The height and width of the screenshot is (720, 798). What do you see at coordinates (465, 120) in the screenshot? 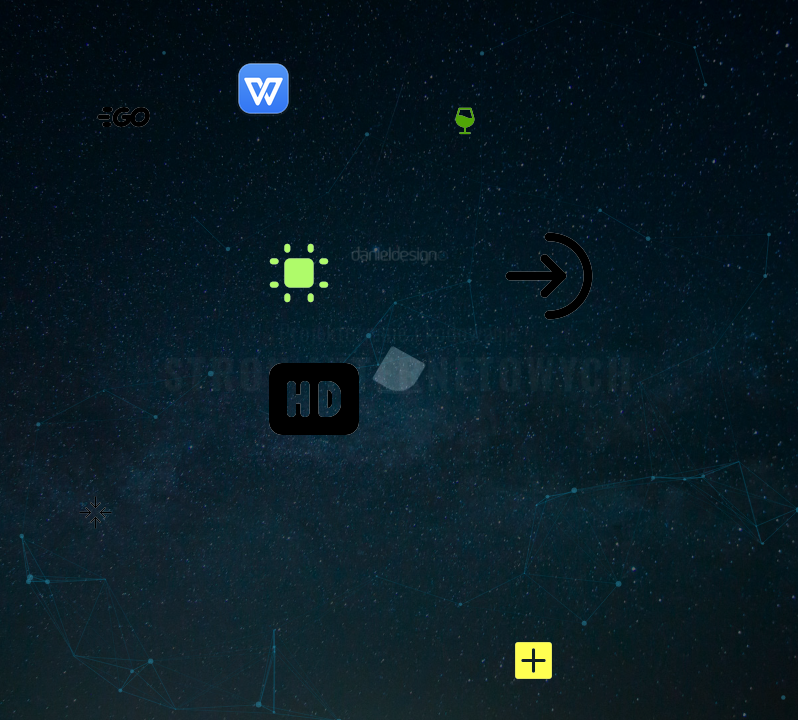
I see `browse wine or beverage options` at bounding box center [465, 120].